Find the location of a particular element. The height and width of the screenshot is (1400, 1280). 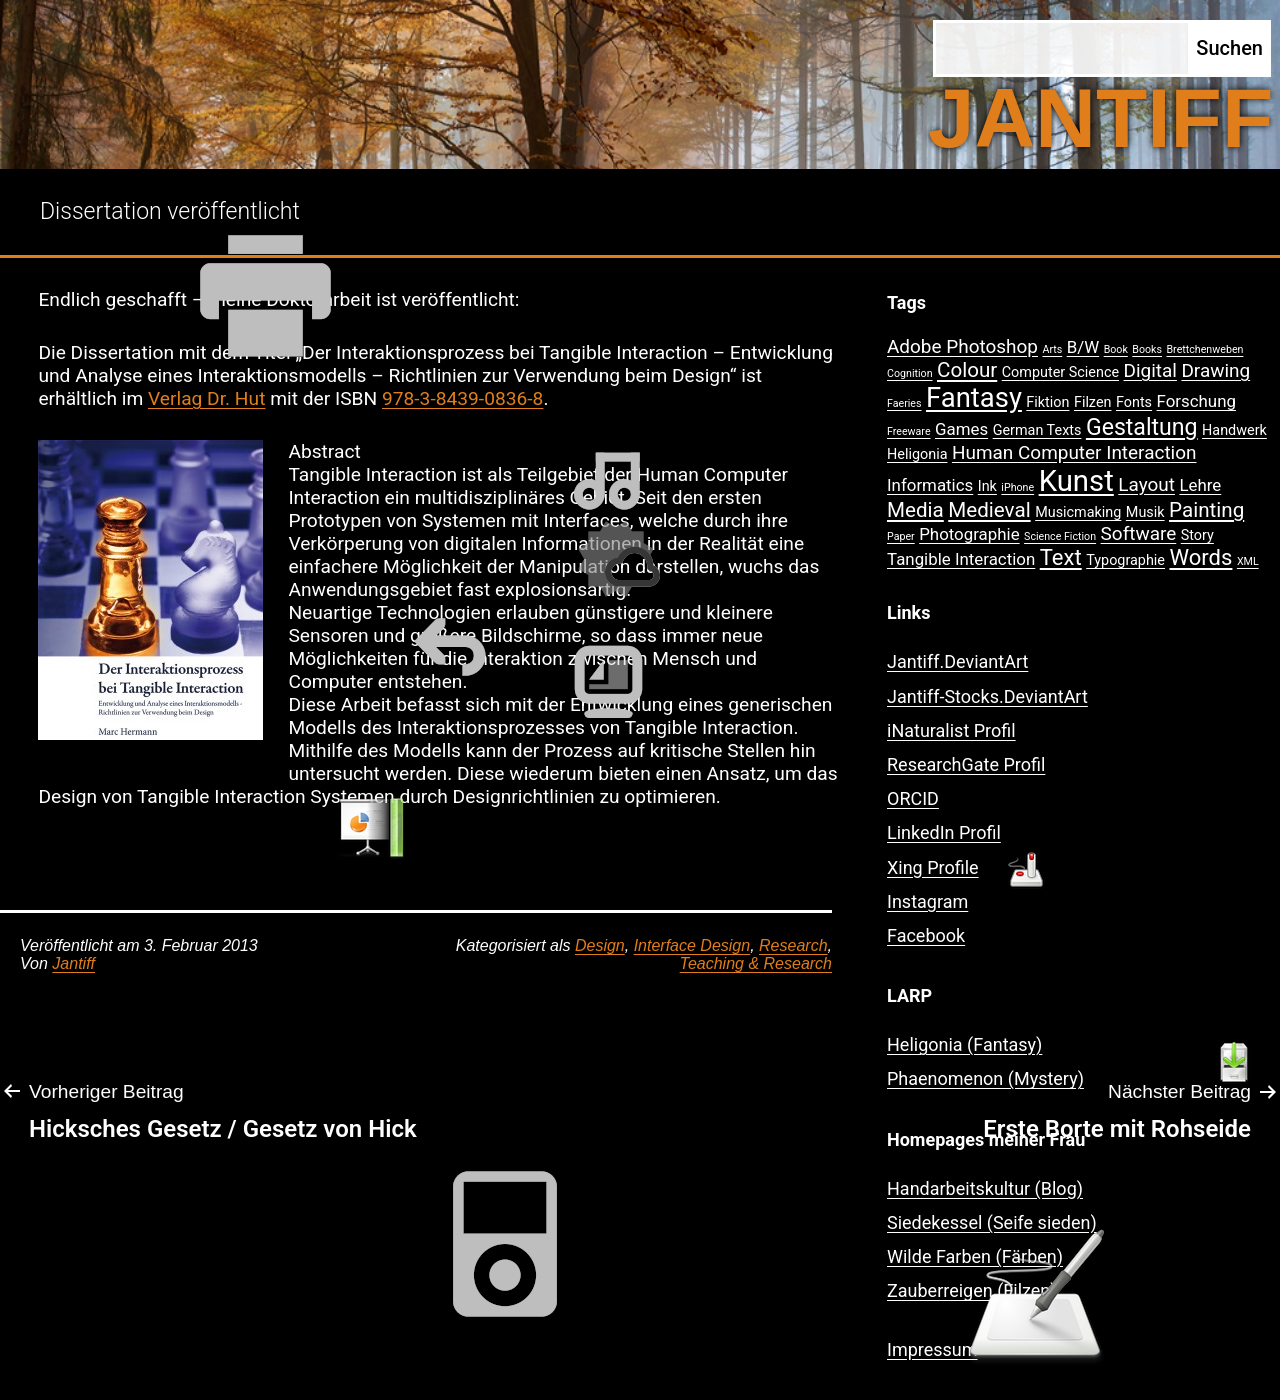

open the weather app is located at coordinates (616, 559).